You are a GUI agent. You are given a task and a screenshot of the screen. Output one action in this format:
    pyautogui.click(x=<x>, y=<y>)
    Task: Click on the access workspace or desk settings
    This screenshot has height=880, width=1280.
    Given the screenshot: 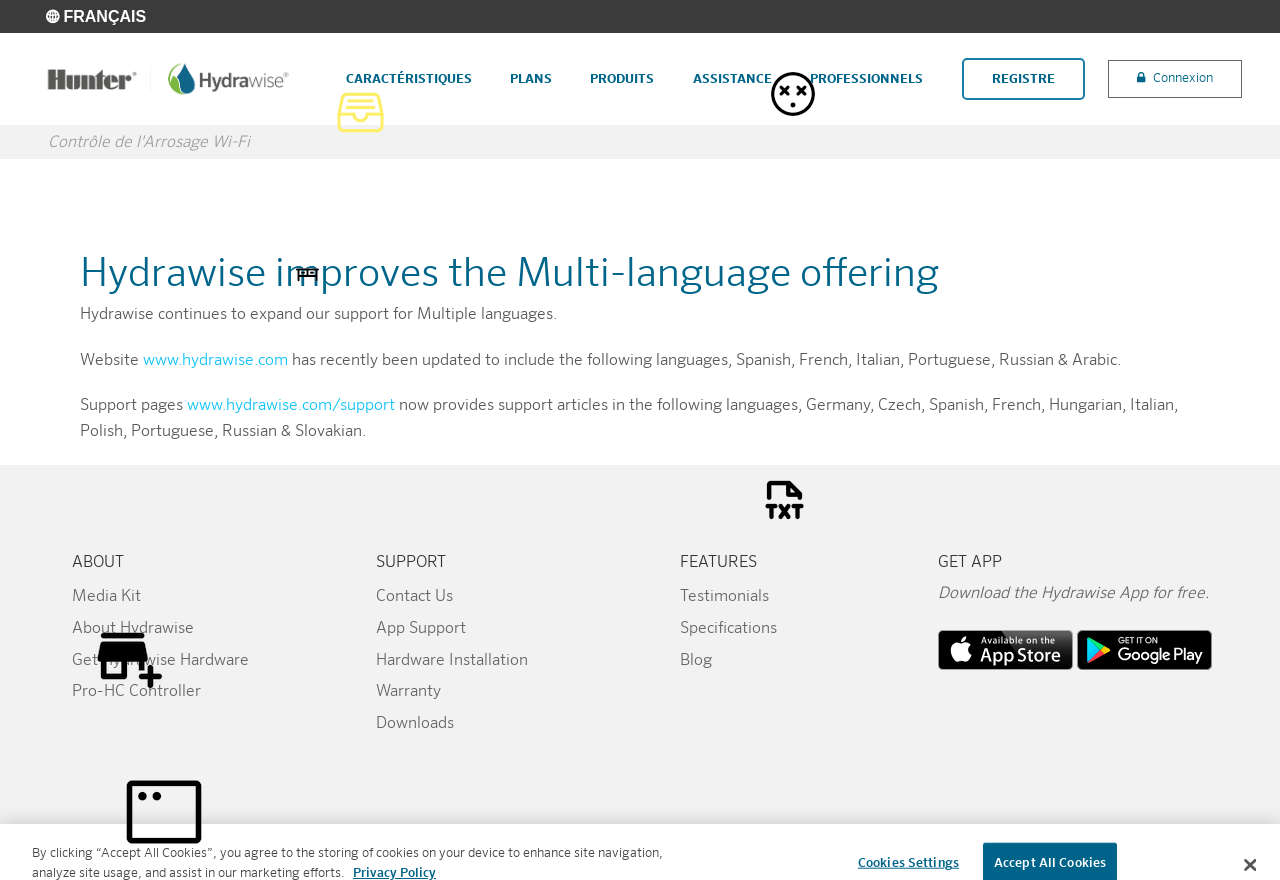 What is the action you would take?
    pyautogui.click(x=307, y=274)
    